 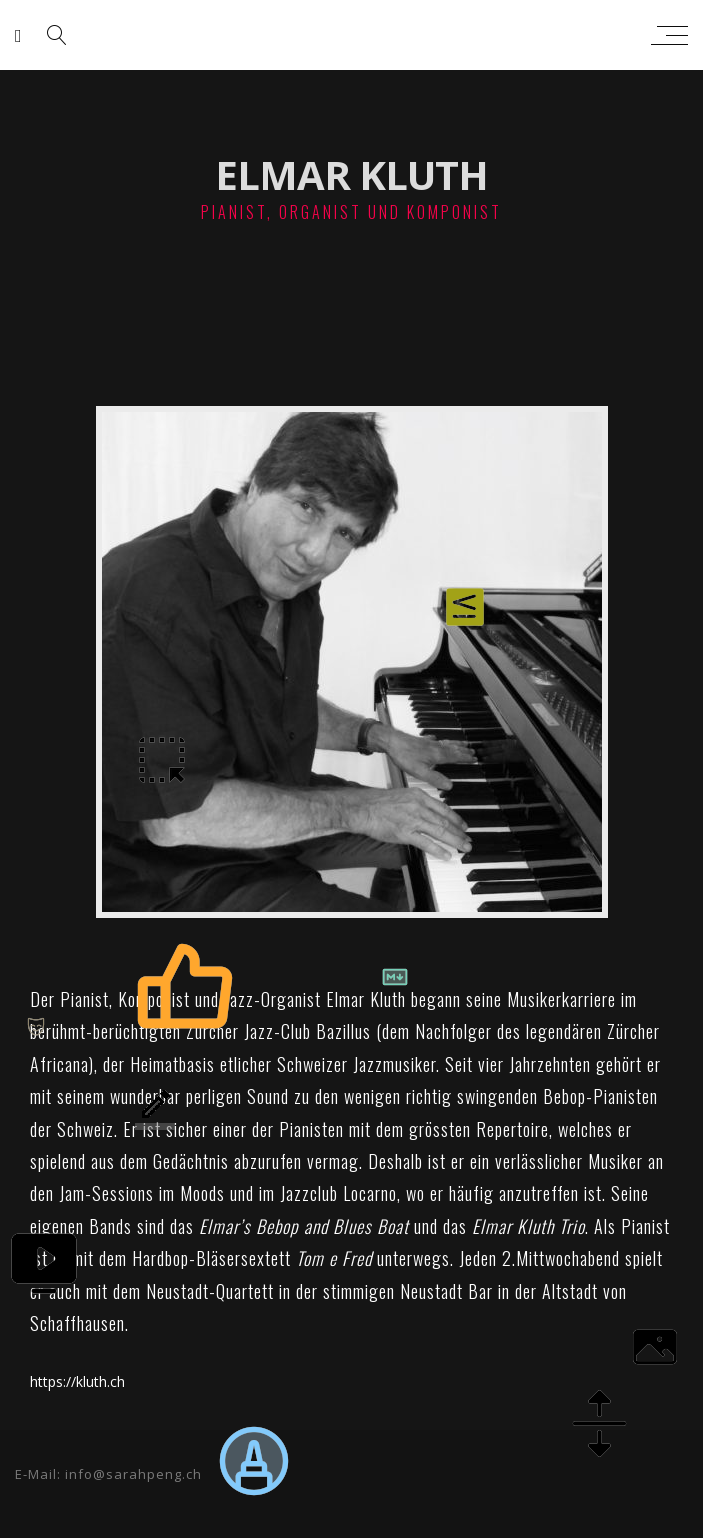 What do you see at coordinates (155, 1110) in the screenshot?
I see `edit or change border color` at bounding box center [155, 1110].